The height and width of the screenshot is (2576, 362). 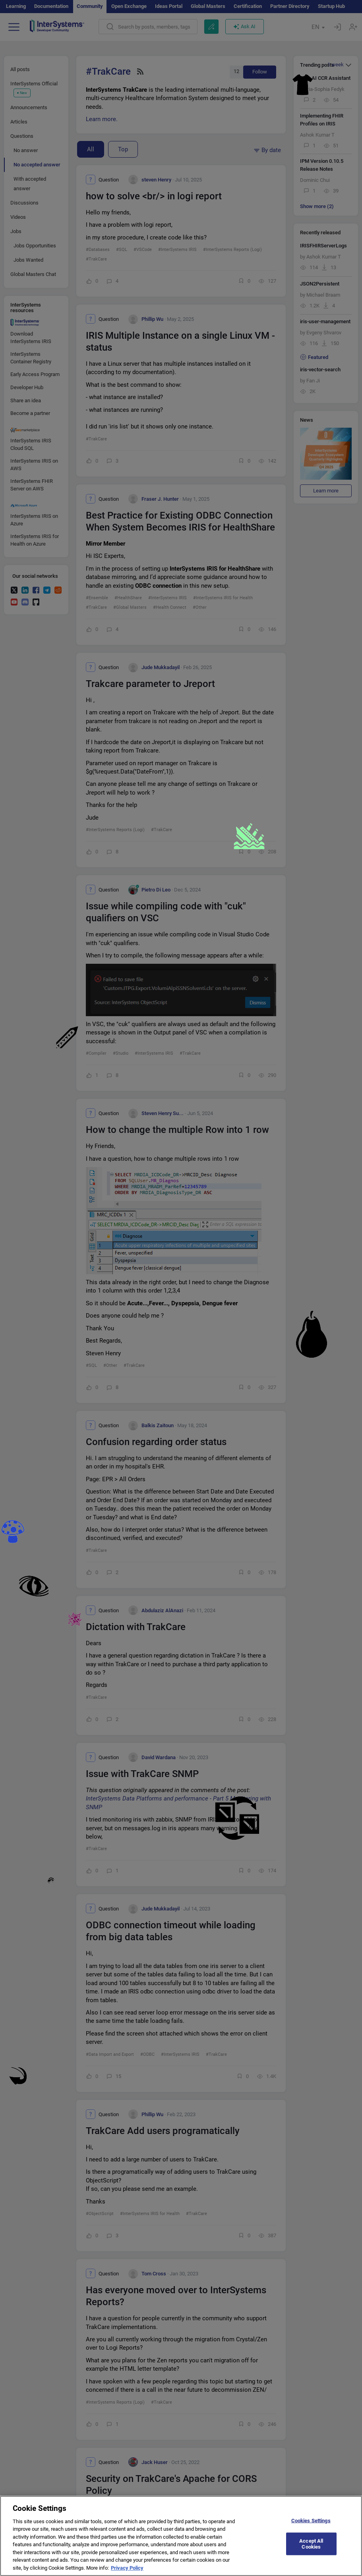 What do you see at coordinates (237, 1818) in the screenshot?
I see `initiate a trade or exchange between players` at bounding box center [237, 1818].